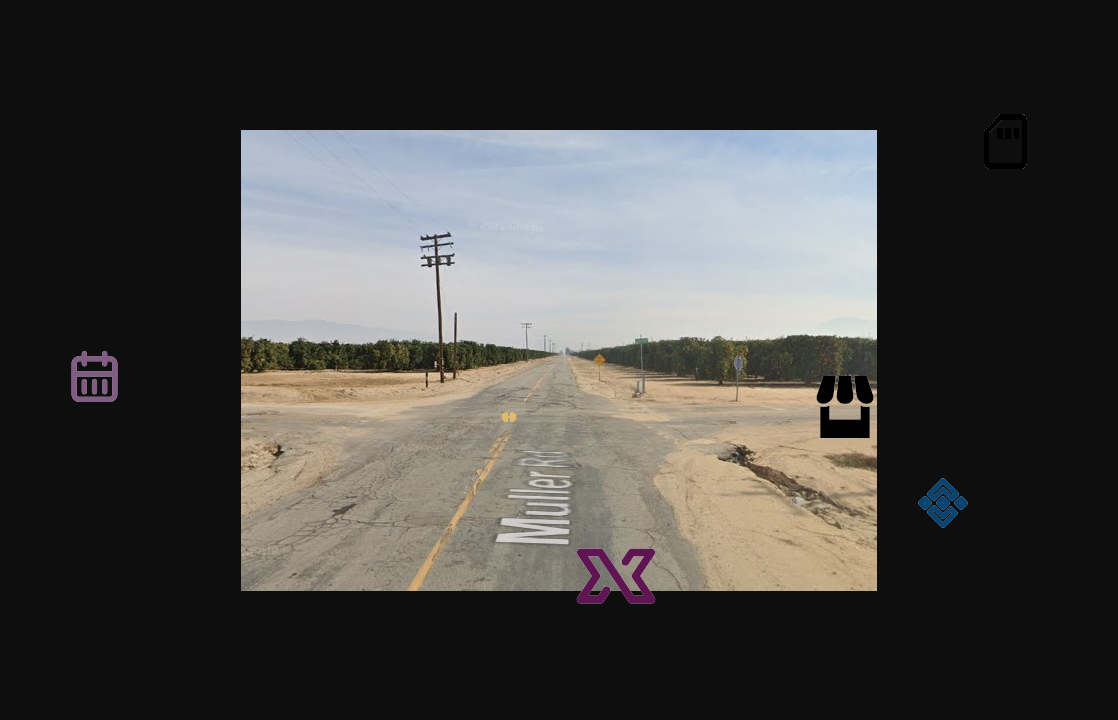 This screenshot has width=1118, height=720. Describe the element at coordinates (845, 407) in the screenshot. I see `open the store or shop` at that location.